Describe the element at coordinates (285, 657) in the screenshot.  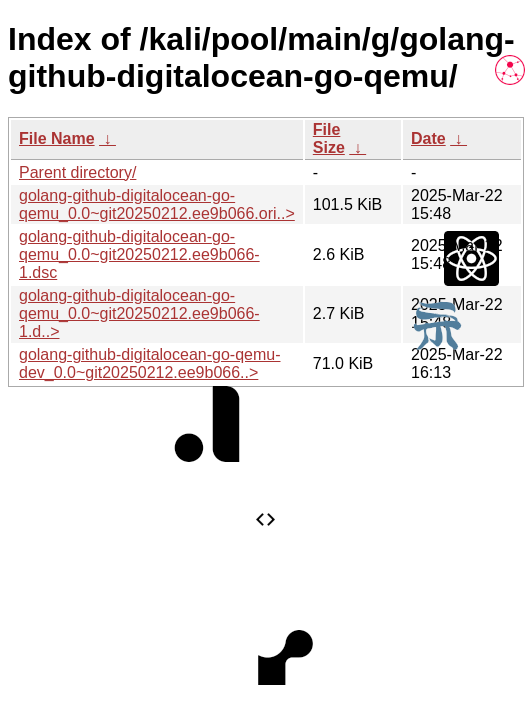
I see `render cloud platform logo` at that location.